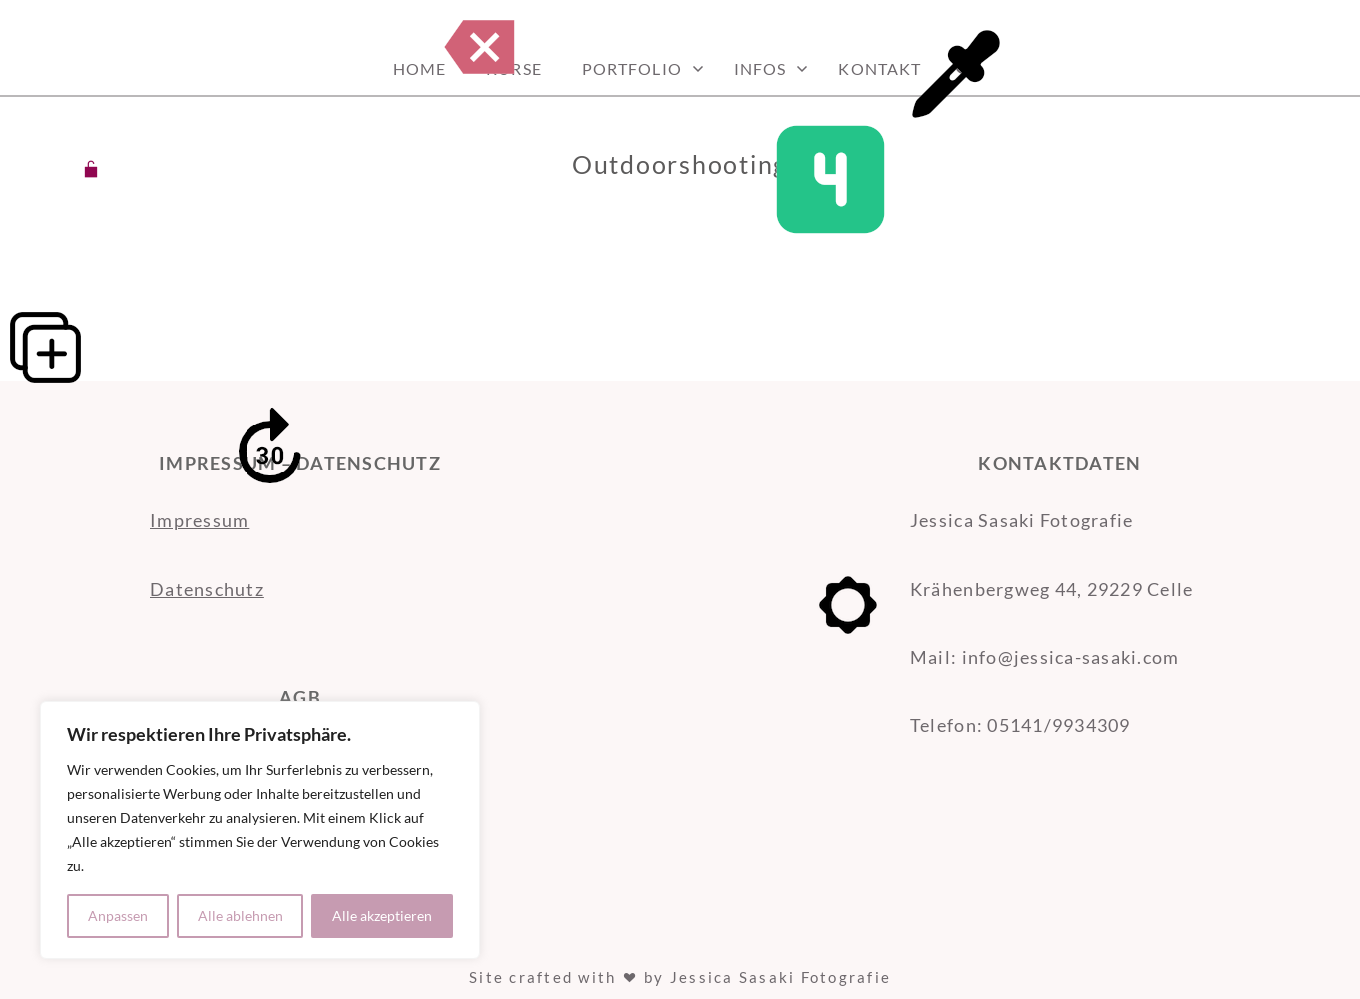  I want to click on skip forward 30 seconds, so click(270, 448).